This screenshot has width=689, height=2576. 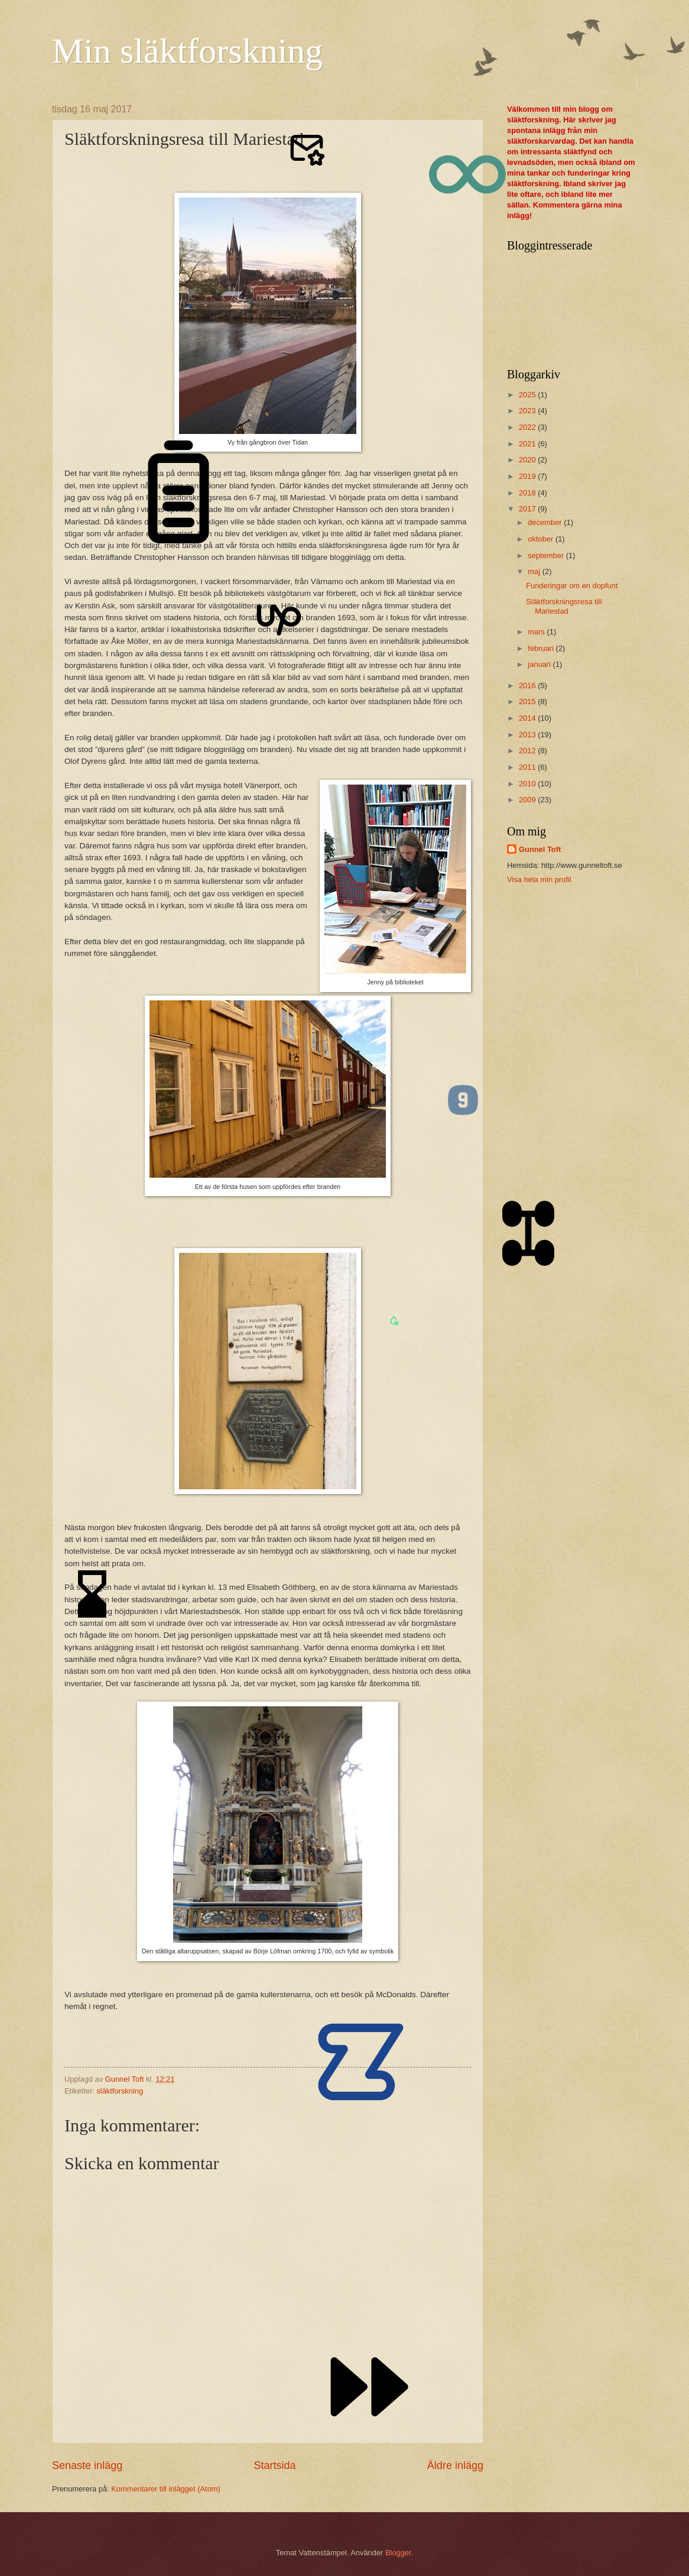 I want to click on open zwift app, so click(x=360, y=2062).